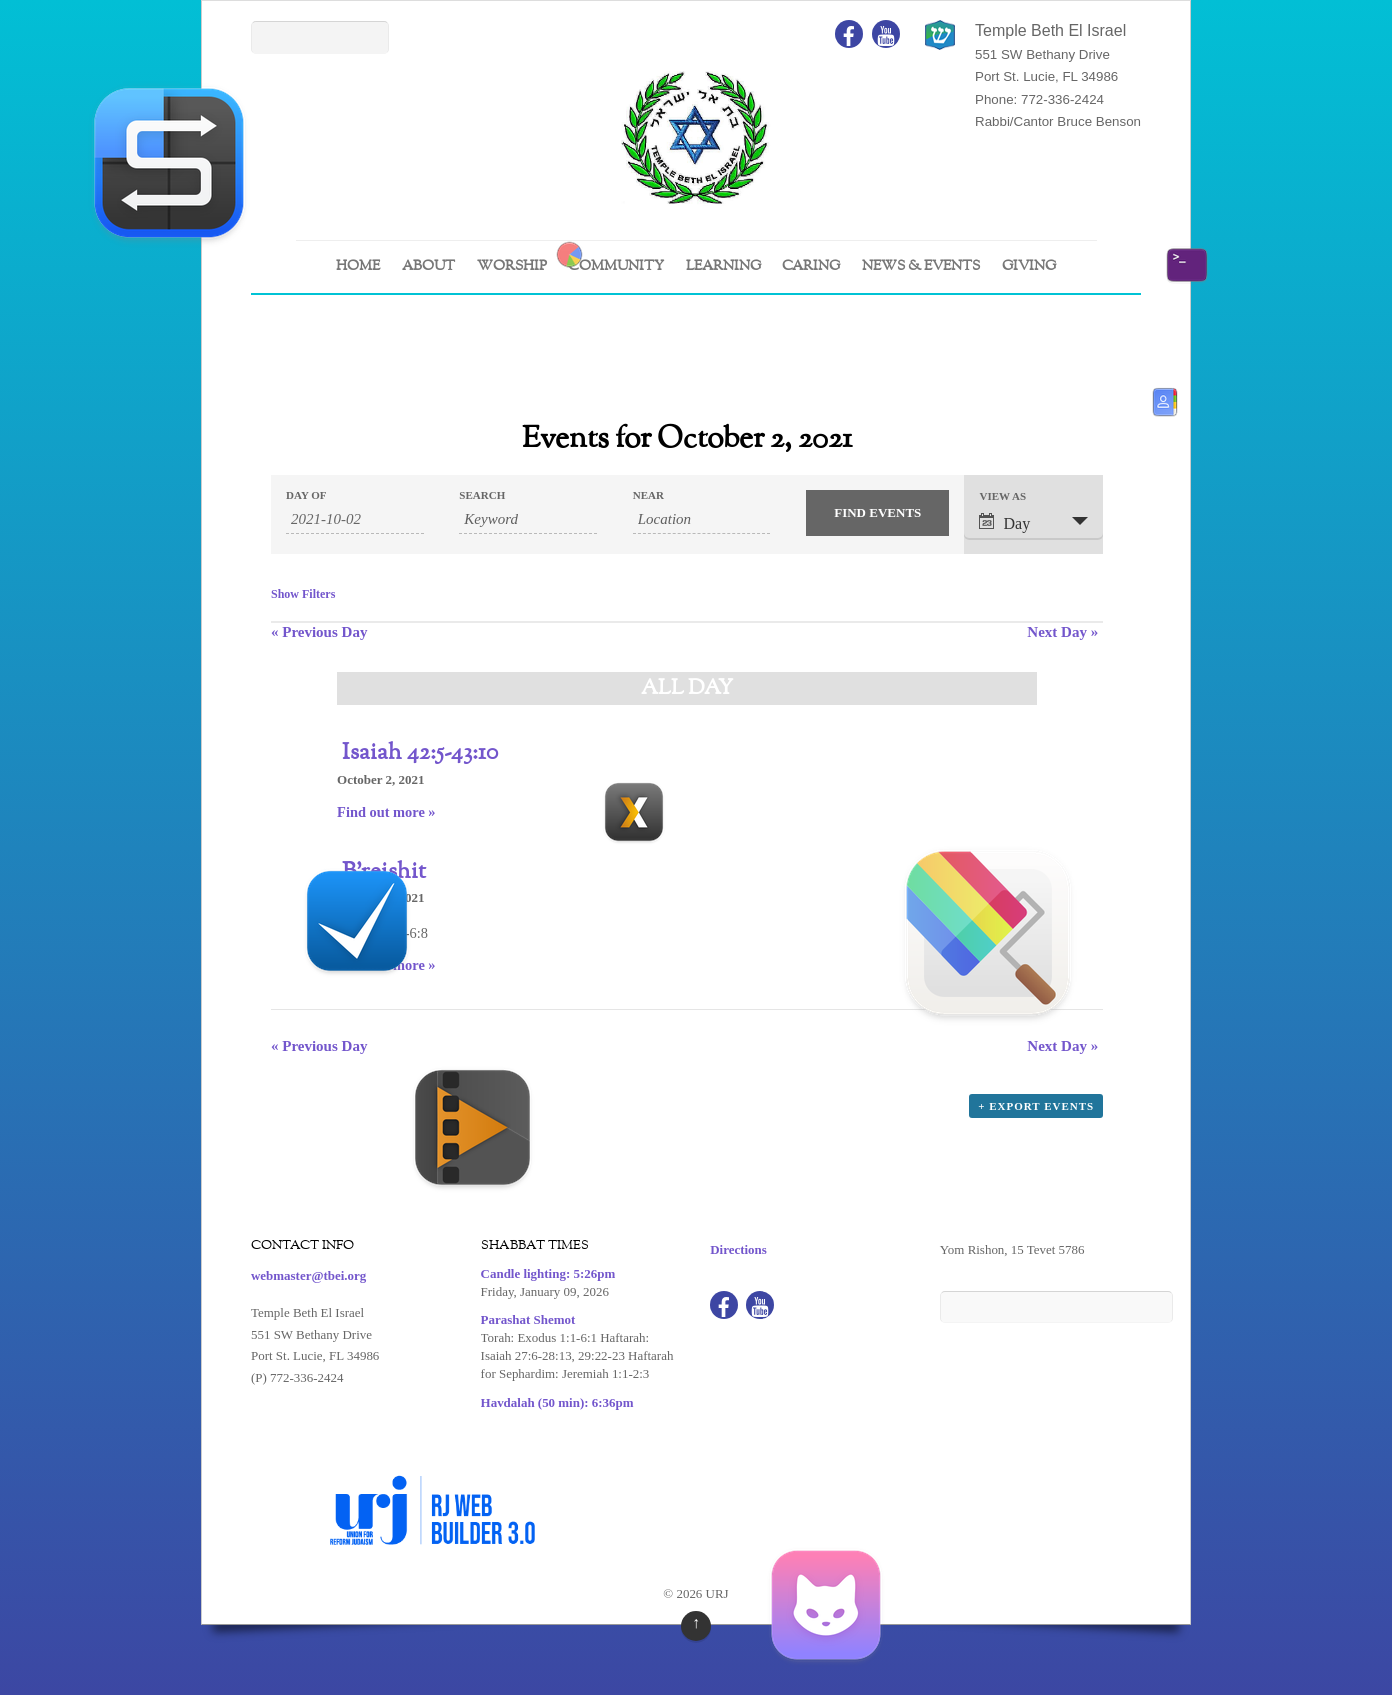  I want to click on open clash verge proxy client, so click(826, 1605).